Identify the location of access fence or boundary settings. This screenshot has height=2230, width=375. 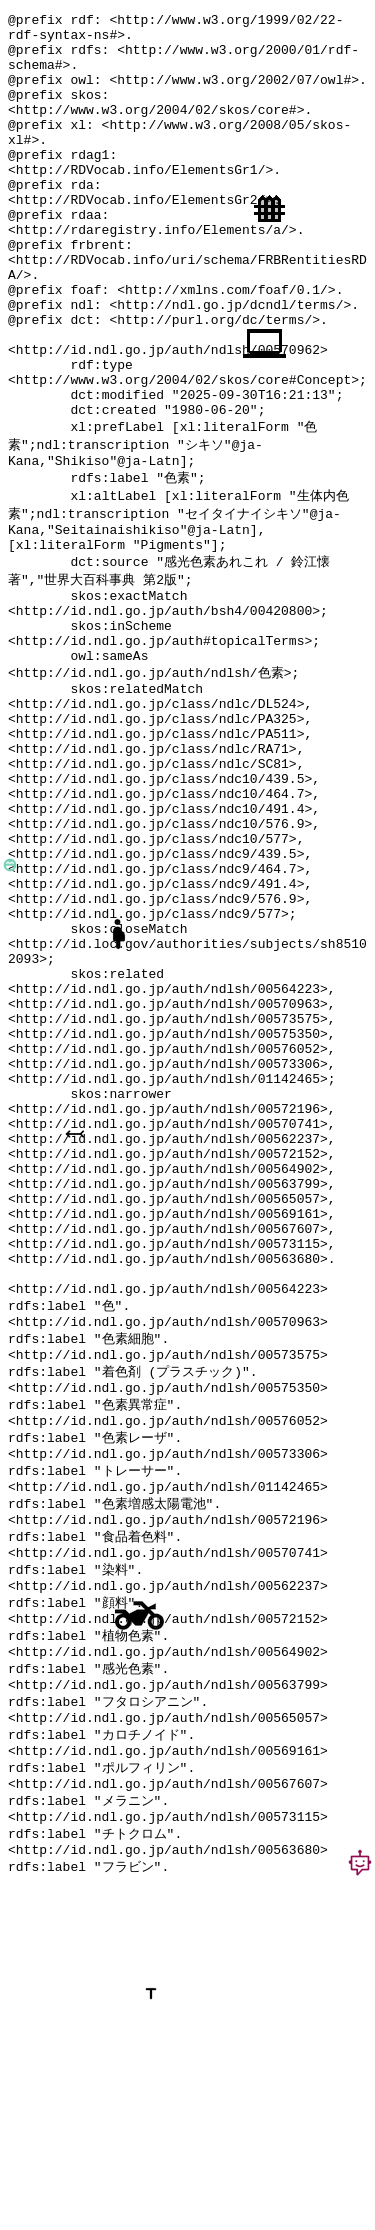
(269, 208).